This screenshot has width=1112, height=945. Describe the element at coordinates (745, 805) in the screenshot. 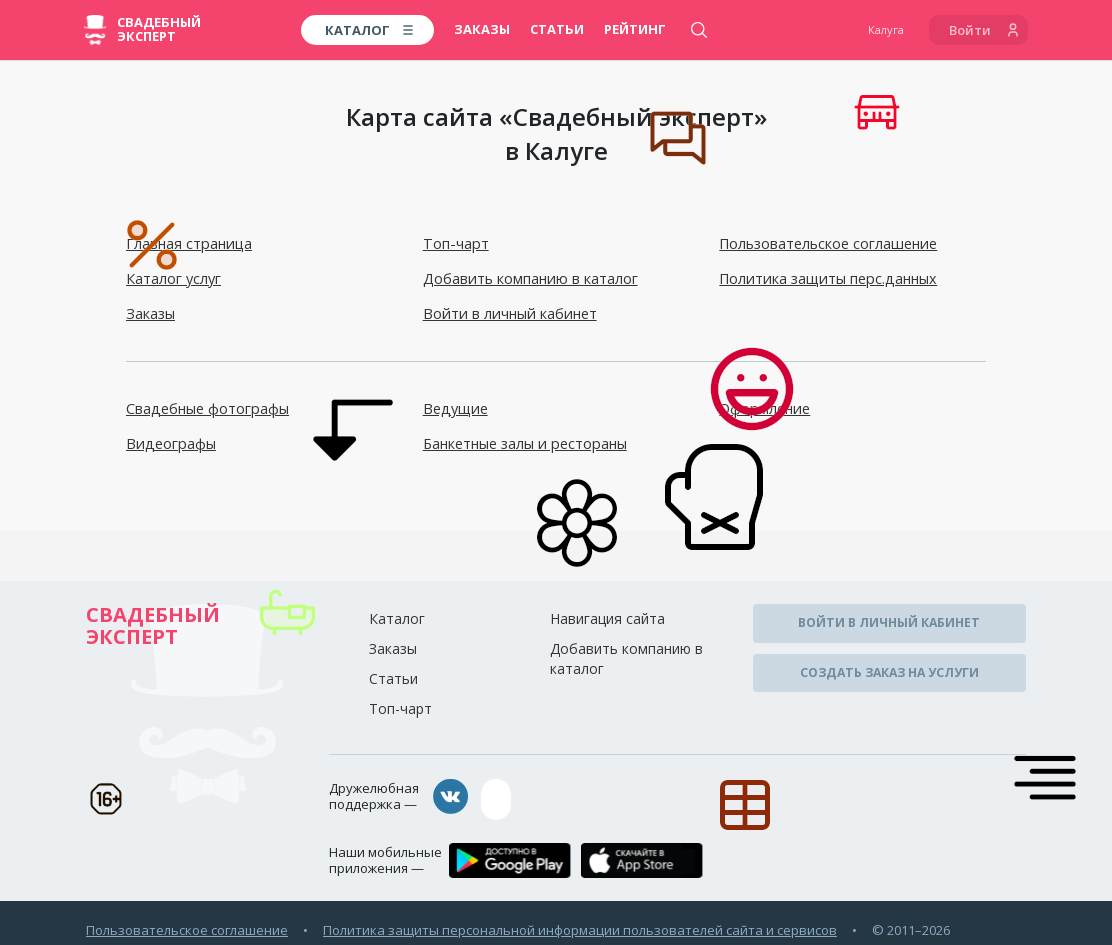

I see `view data in table format` at that location.